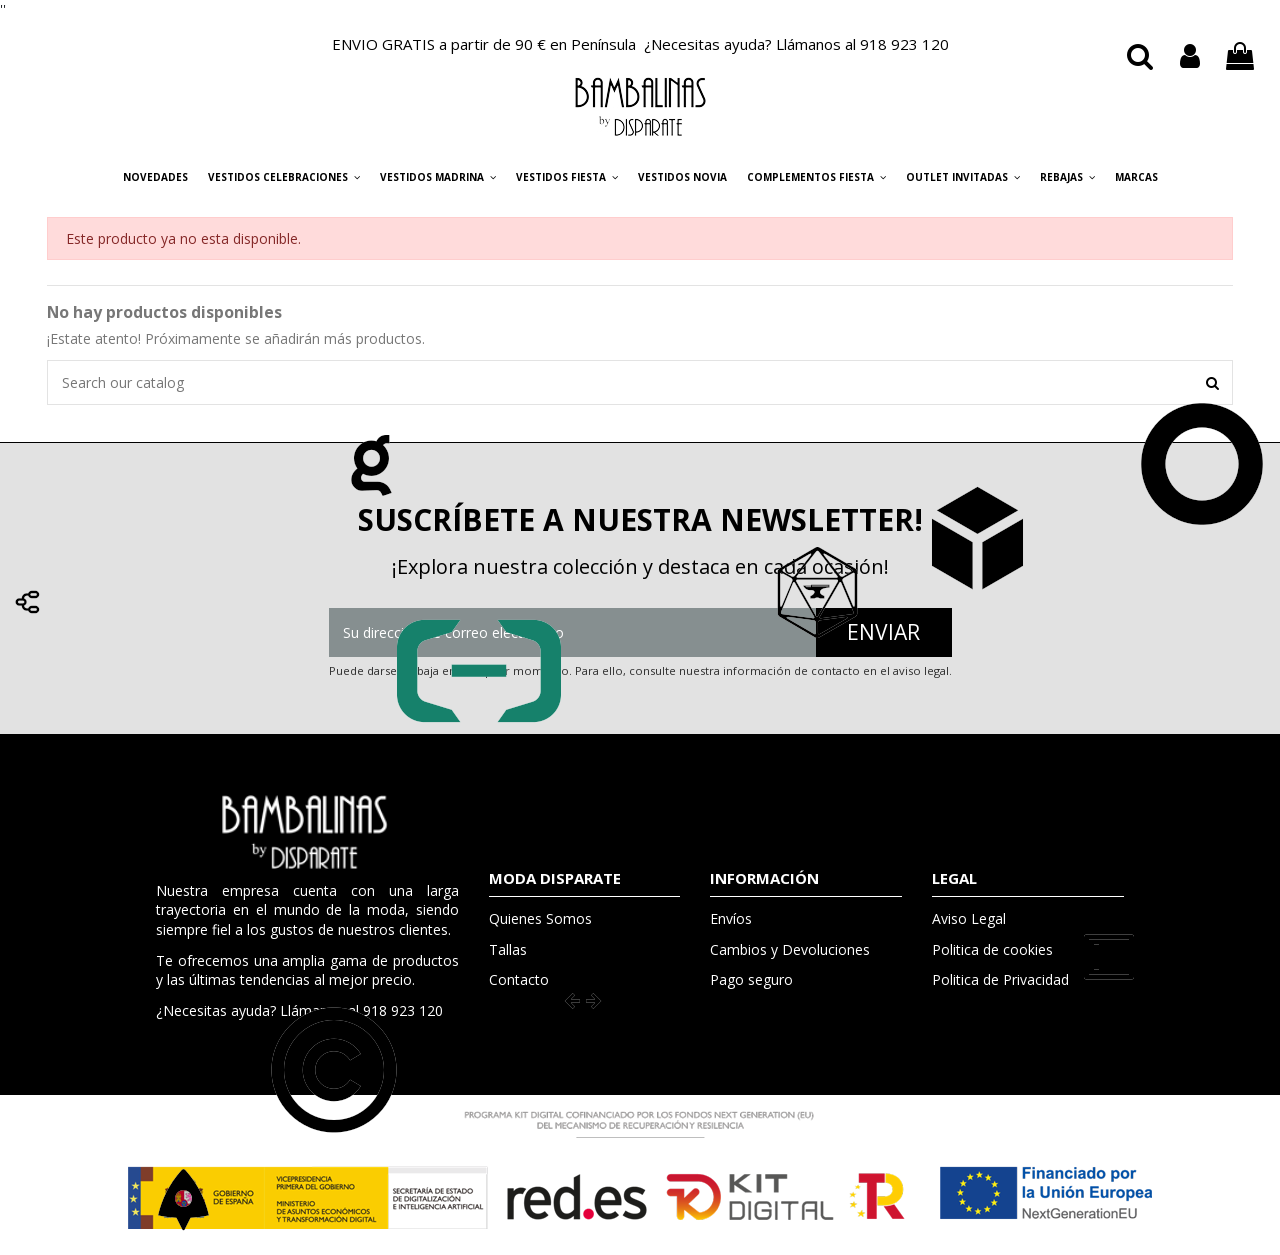 The height and width of the screenshot is (1255, 1280). I want to click on Alibaba Cloud service or product, so click(479, 671).